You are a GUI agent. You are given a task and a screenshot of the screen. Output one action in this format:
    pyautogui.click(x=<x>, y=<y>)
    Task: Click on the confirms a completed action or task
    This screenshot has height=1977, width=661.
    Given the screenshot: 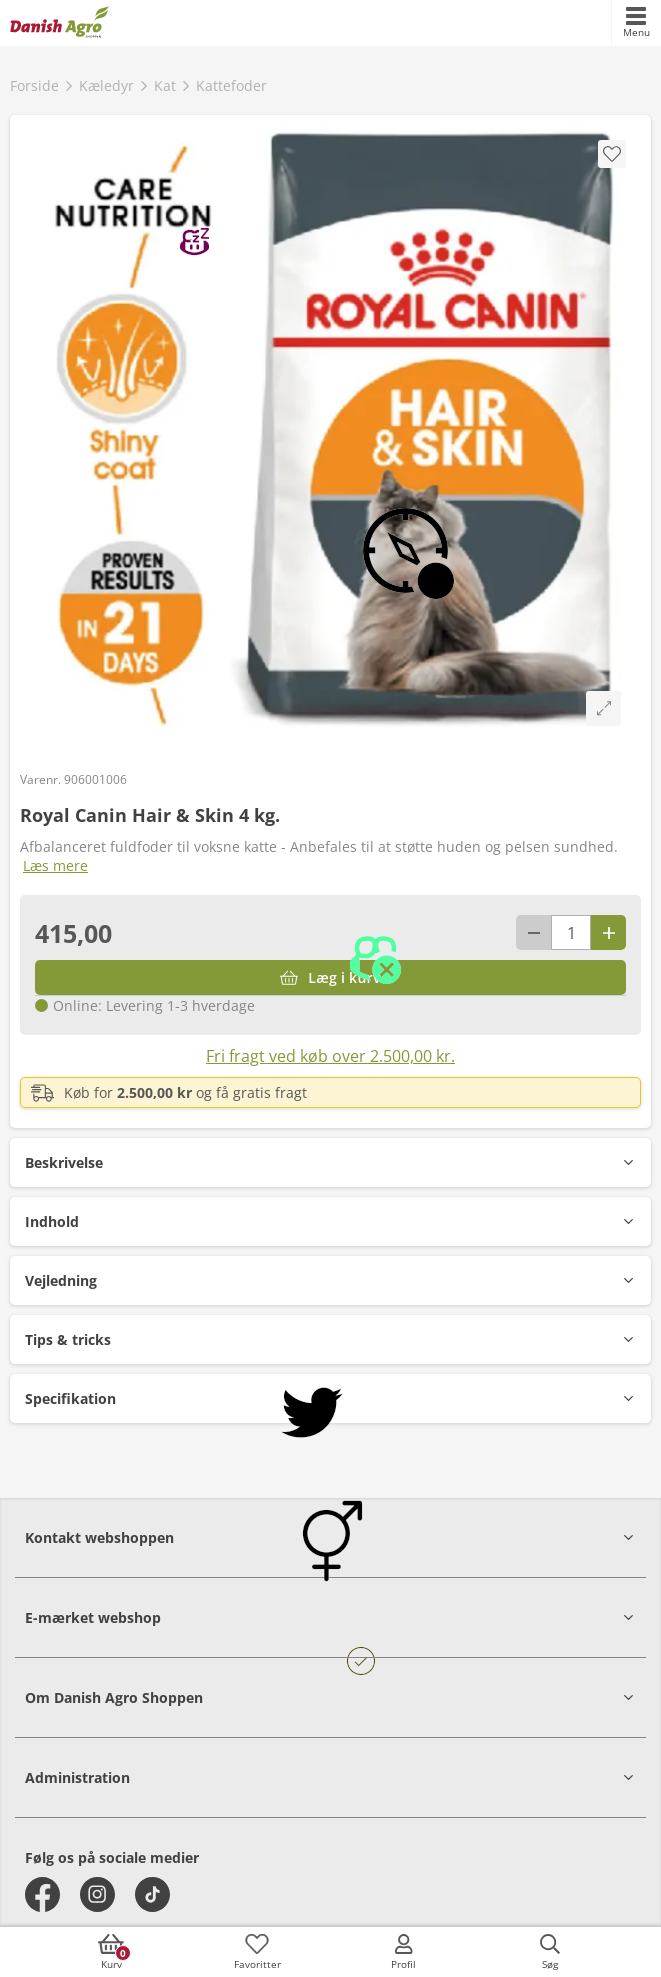 What is the action you would take?
    pyautogui.click(x=361, y=1661)
    